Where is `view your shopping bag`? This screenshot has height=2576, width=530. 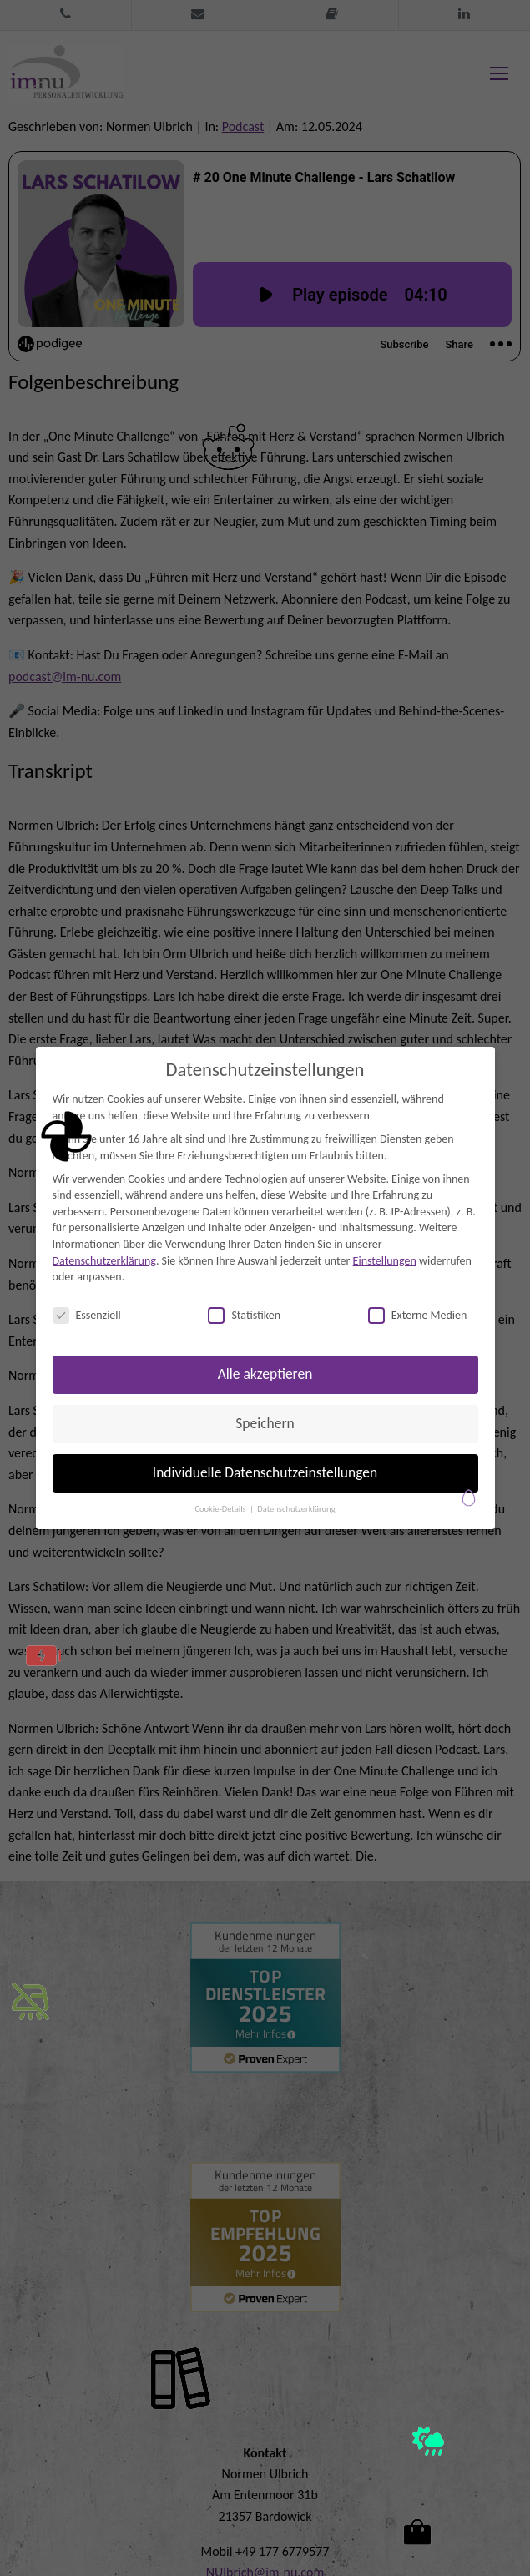 view your shopping bag is located at coordinates (417, 2533).